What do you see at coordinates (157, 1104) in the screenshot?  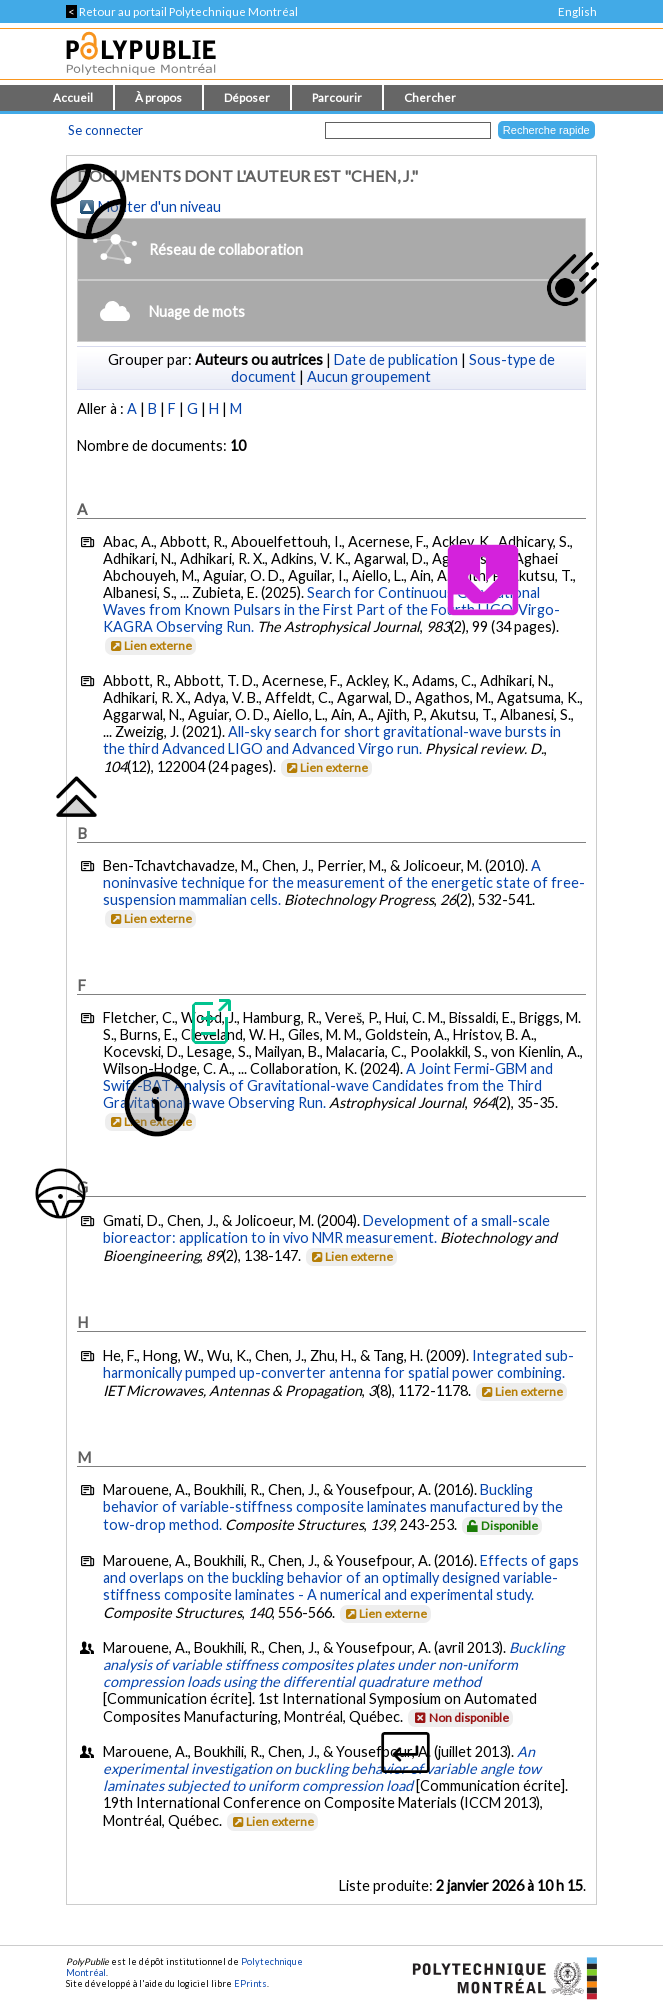 I see `view more information or details` at bounding box center [157, 1104].